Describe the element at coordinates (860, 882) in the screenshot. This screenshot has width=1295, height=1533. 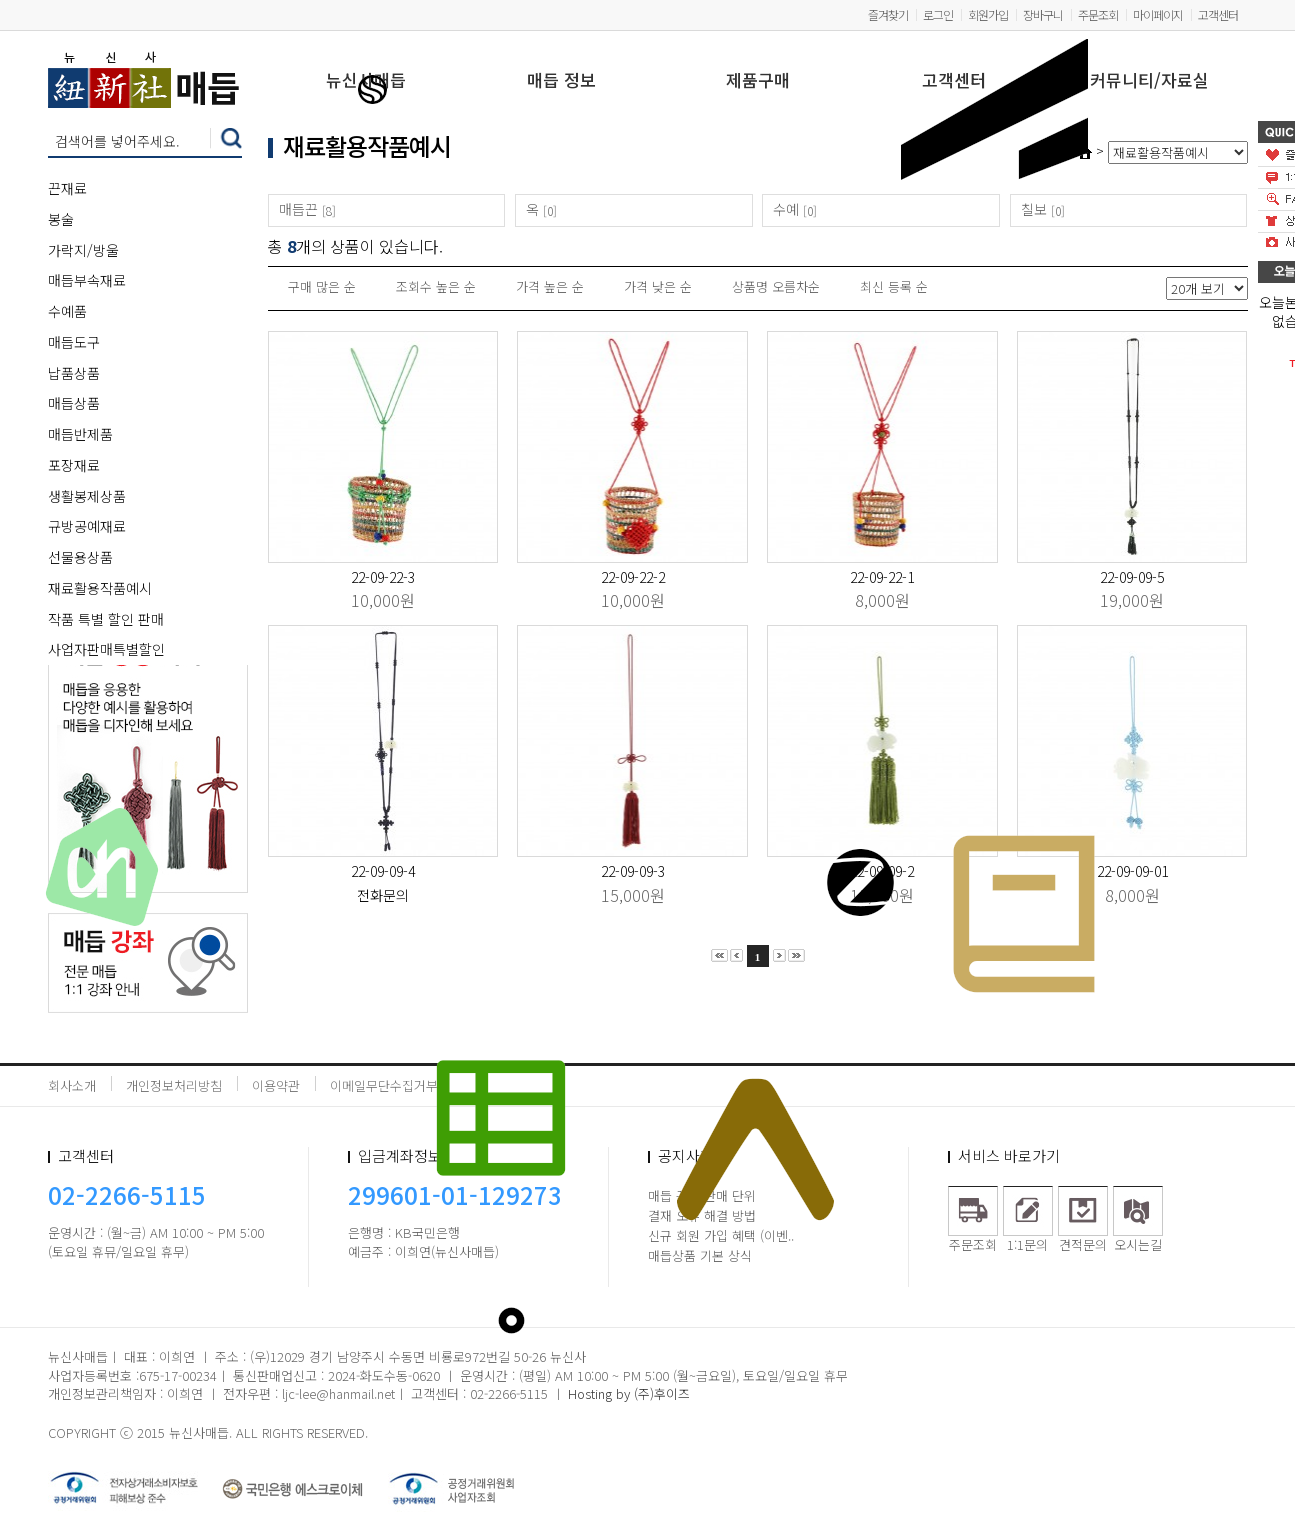
I see `zigbee smart home protocol logo` at that location.